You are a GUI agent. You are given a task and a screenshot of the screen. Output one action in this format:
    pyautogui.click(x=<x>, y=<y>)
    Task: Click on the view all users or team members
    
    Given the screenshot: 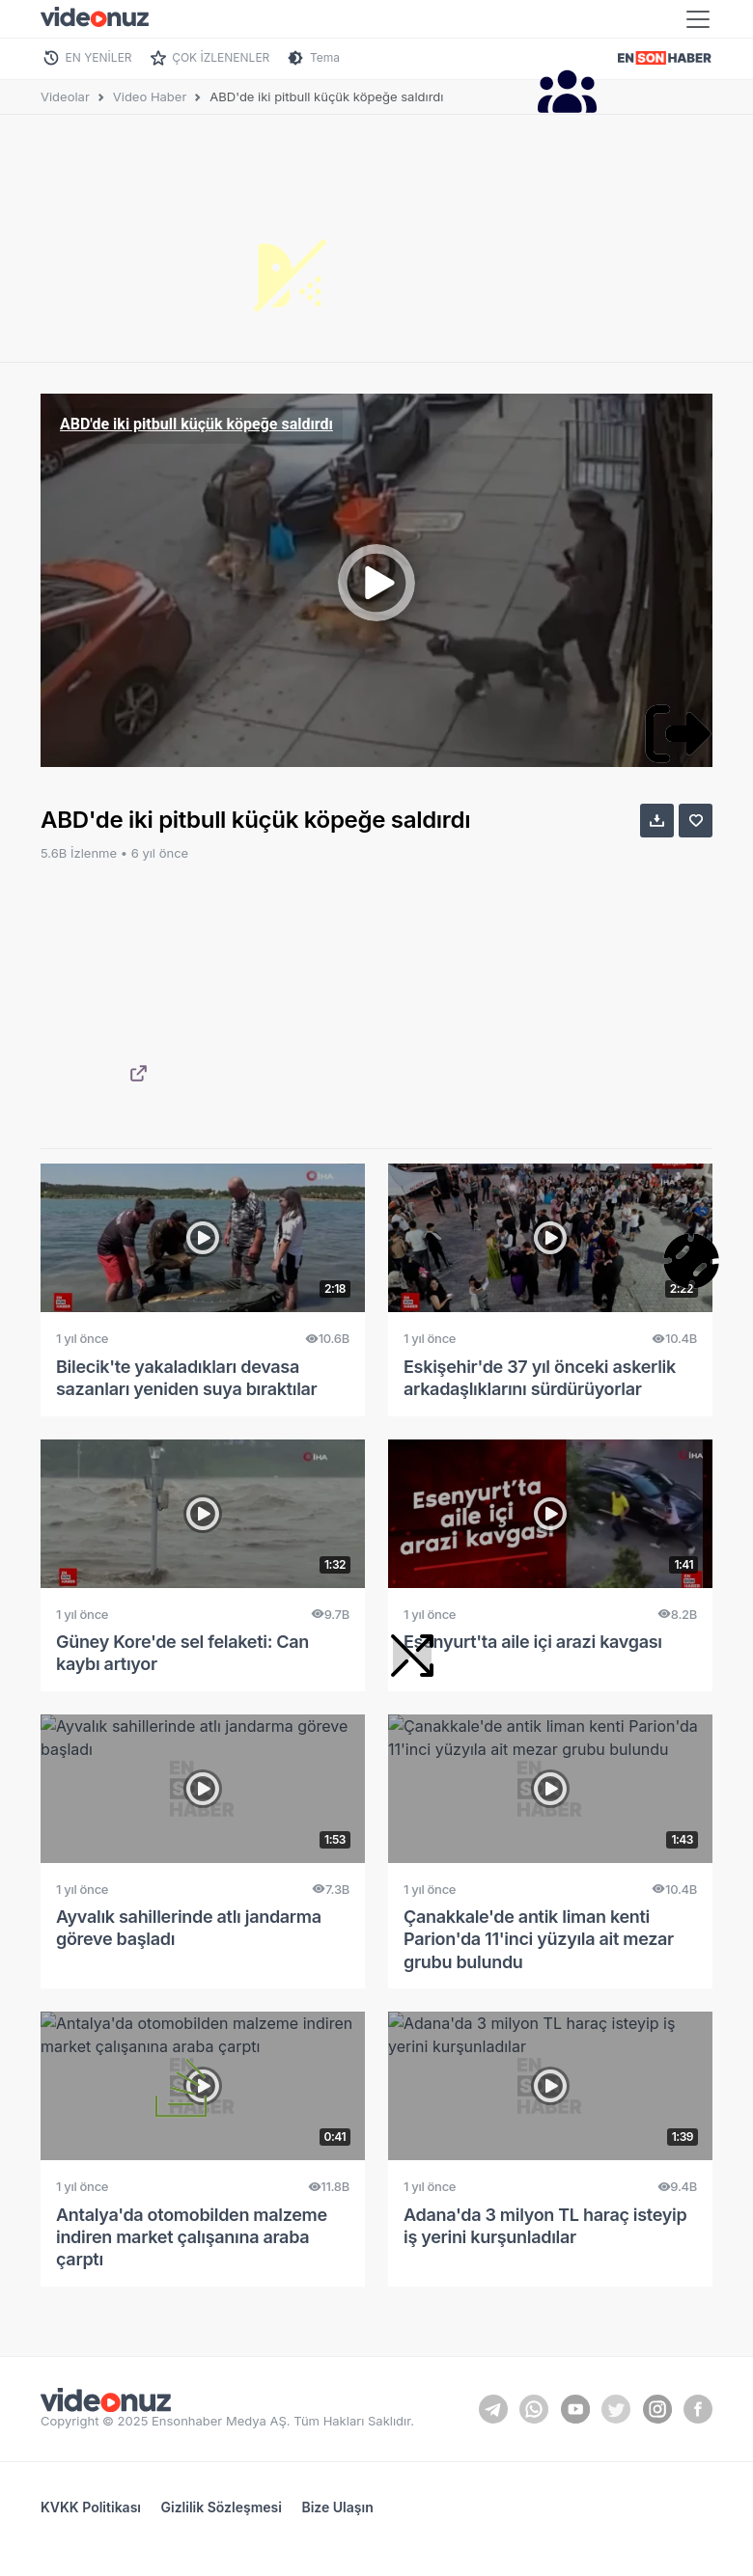 What is the action you would take?
    pyautogui.click(x=567, y=92)
    